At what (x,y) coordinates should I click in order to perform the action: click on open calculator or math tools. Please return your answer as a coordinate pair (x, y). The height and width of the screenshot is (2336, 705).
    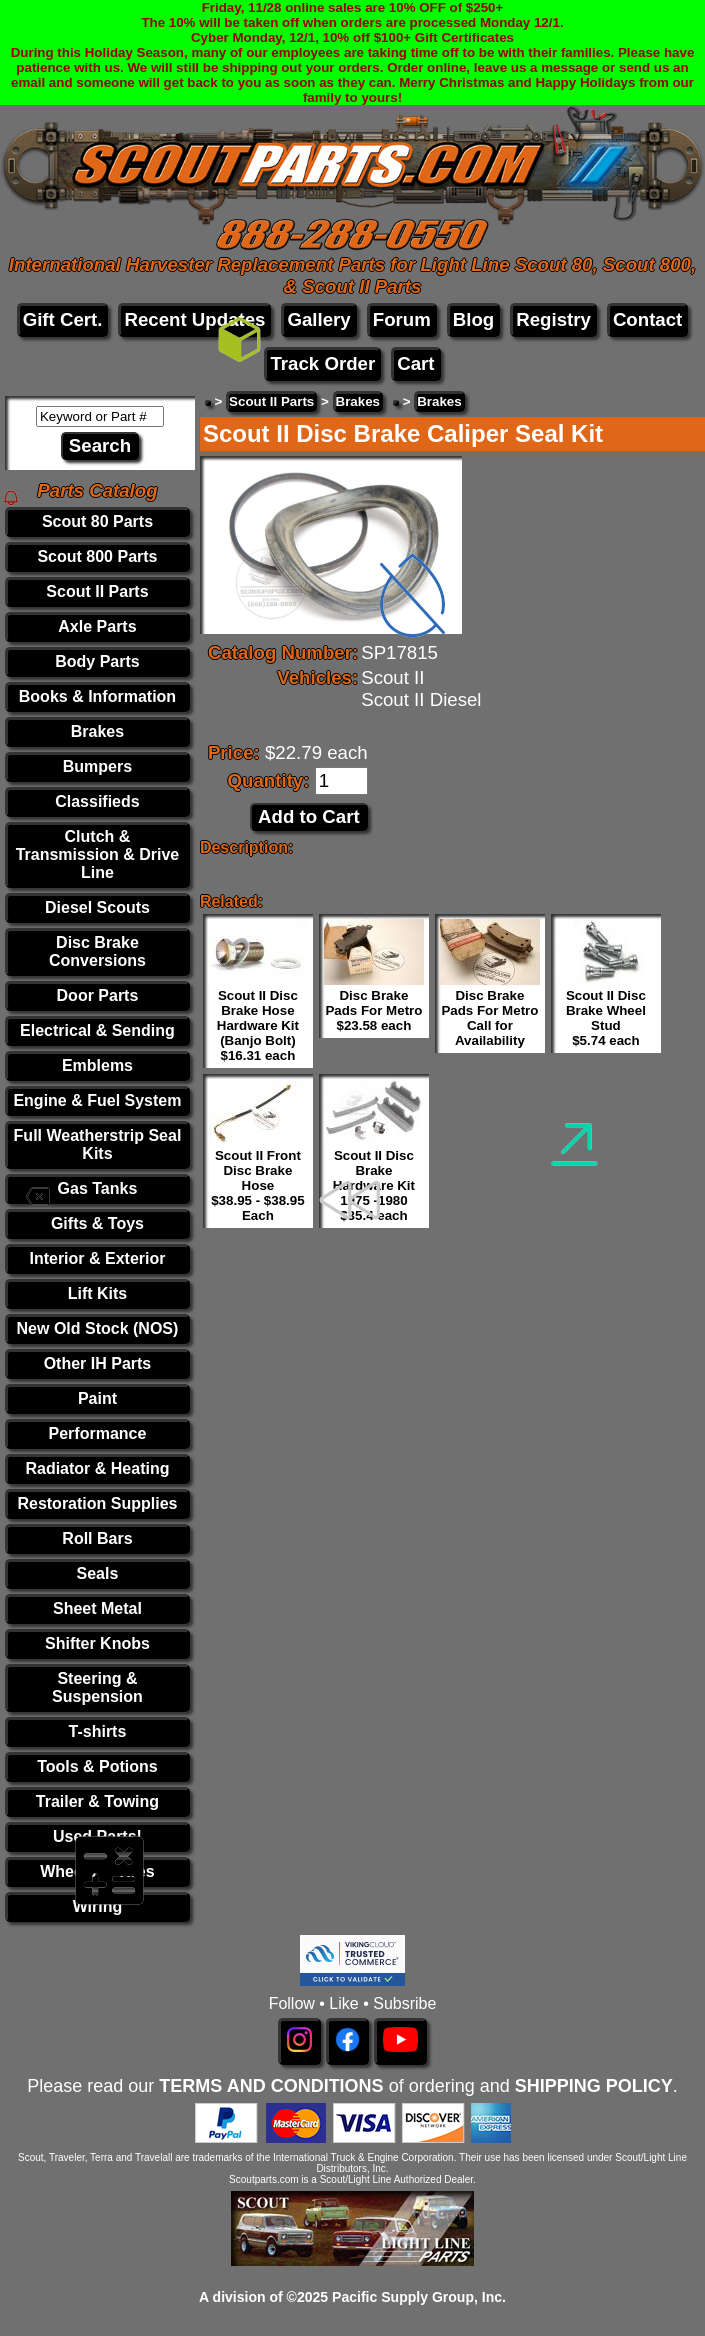
    Looking at the image, I should click on (109, 1870).